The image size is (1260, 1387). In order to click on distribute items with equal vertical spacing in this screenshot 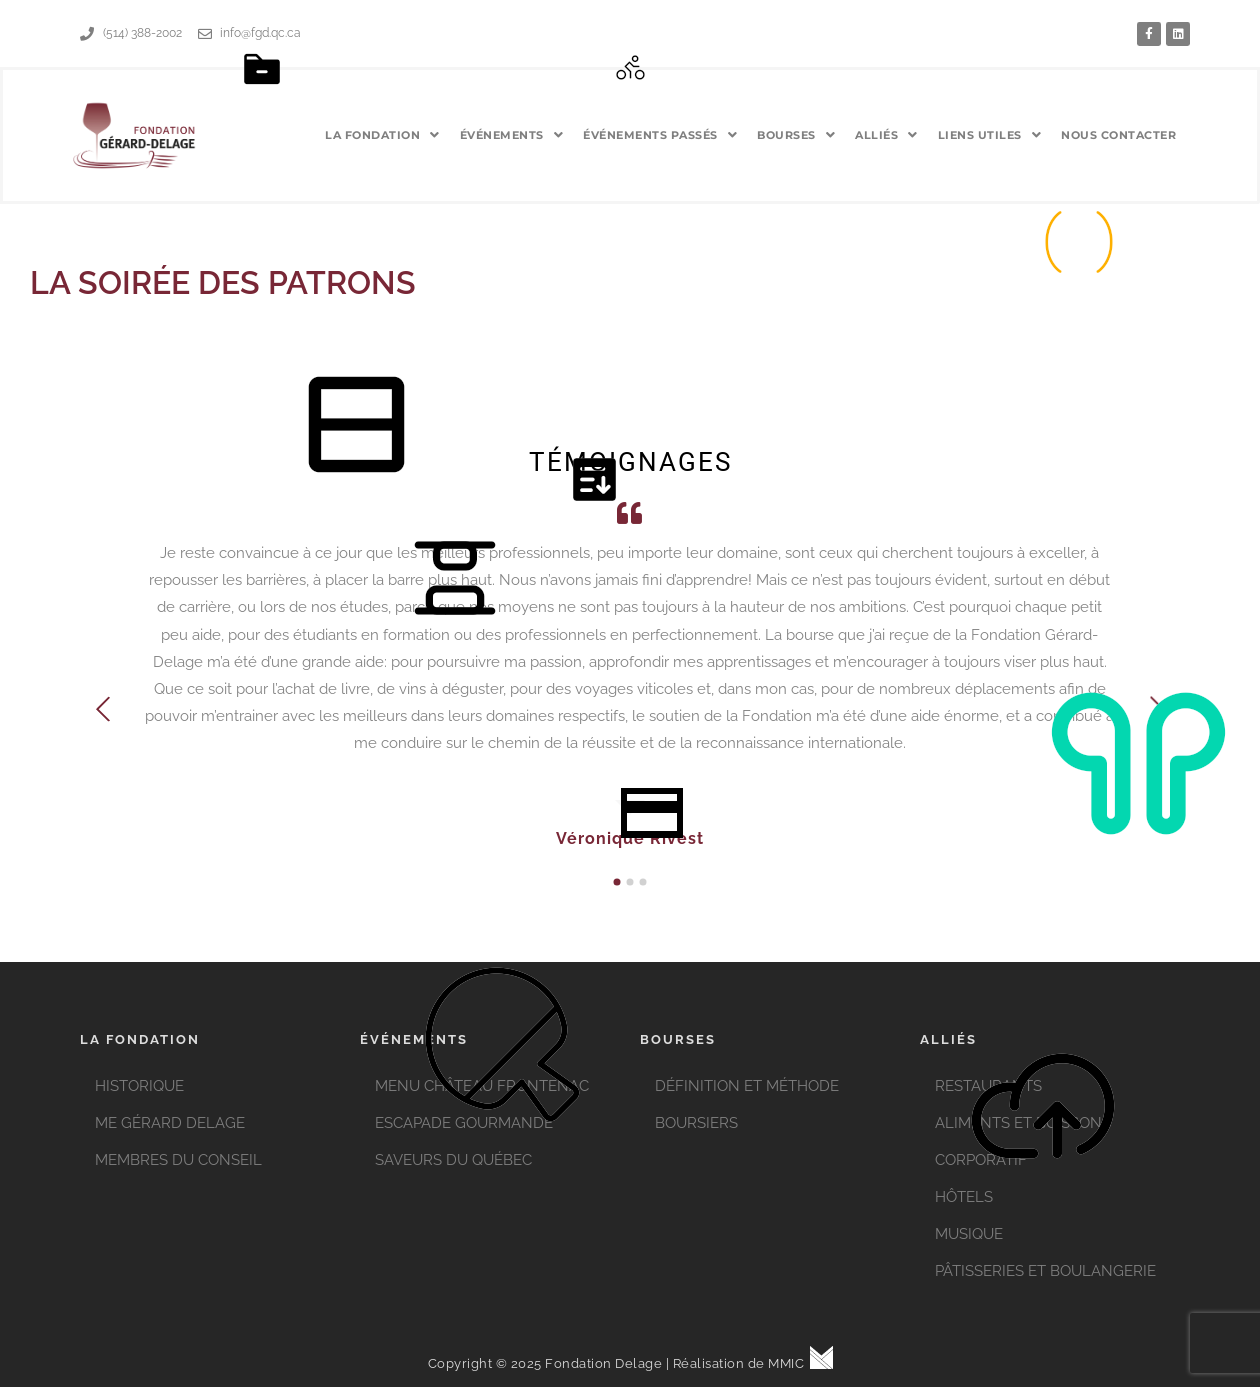, I will do `click(455, 578)`.